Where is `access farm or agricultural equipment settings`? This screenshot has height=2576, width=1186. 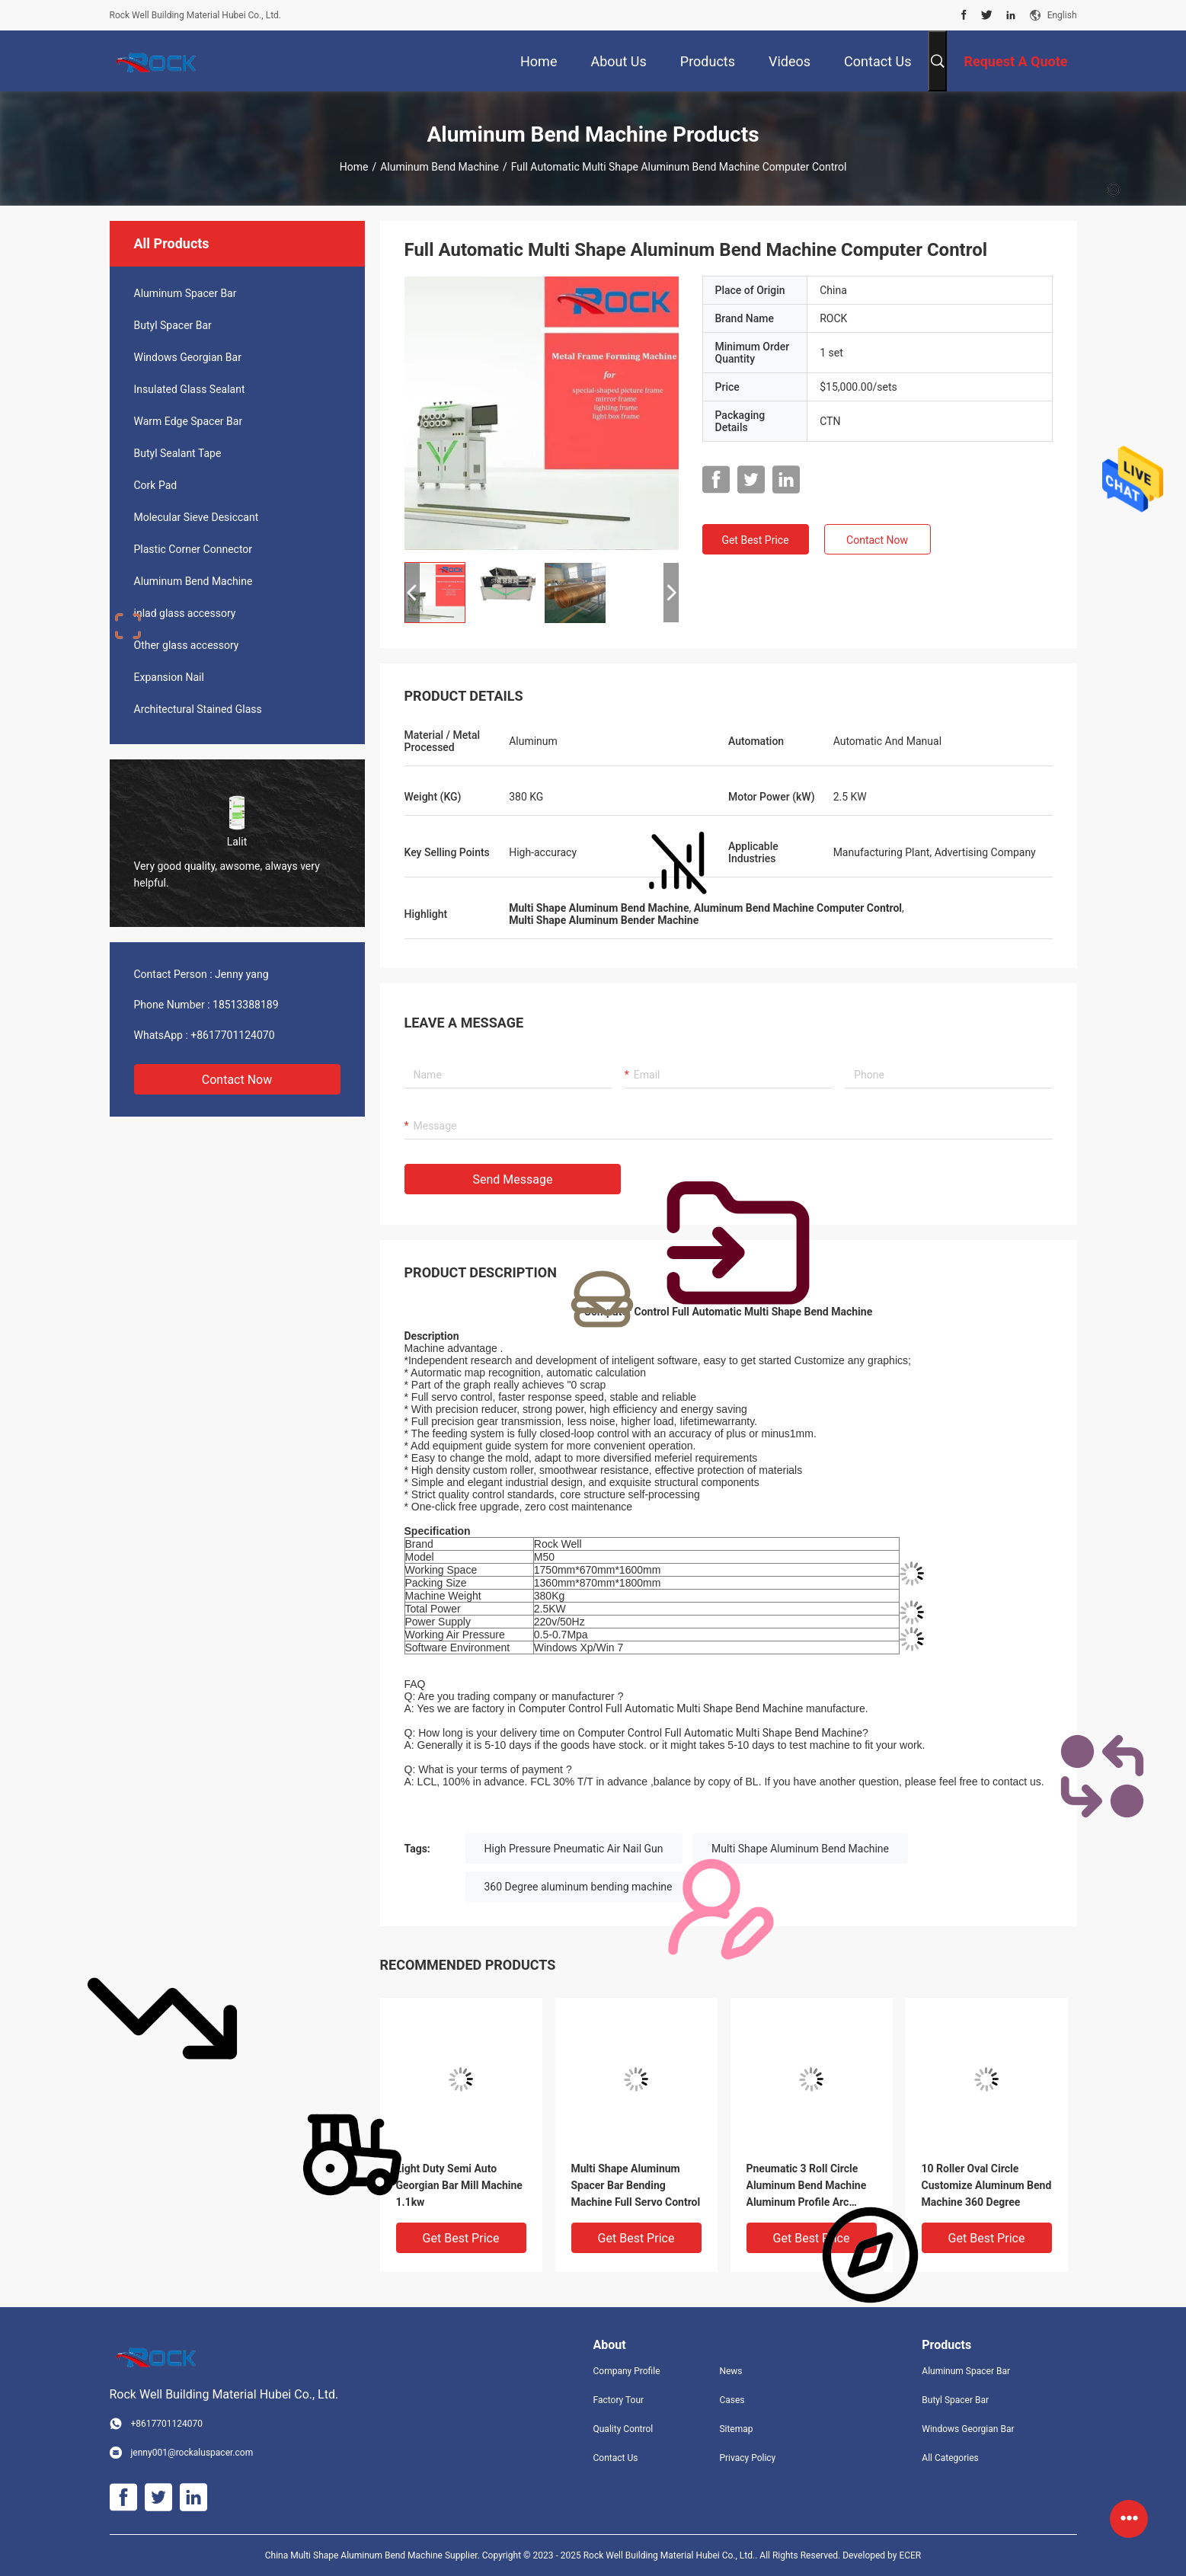
access farm or agricultural equipment settings is located at coordinates (353, 2155).